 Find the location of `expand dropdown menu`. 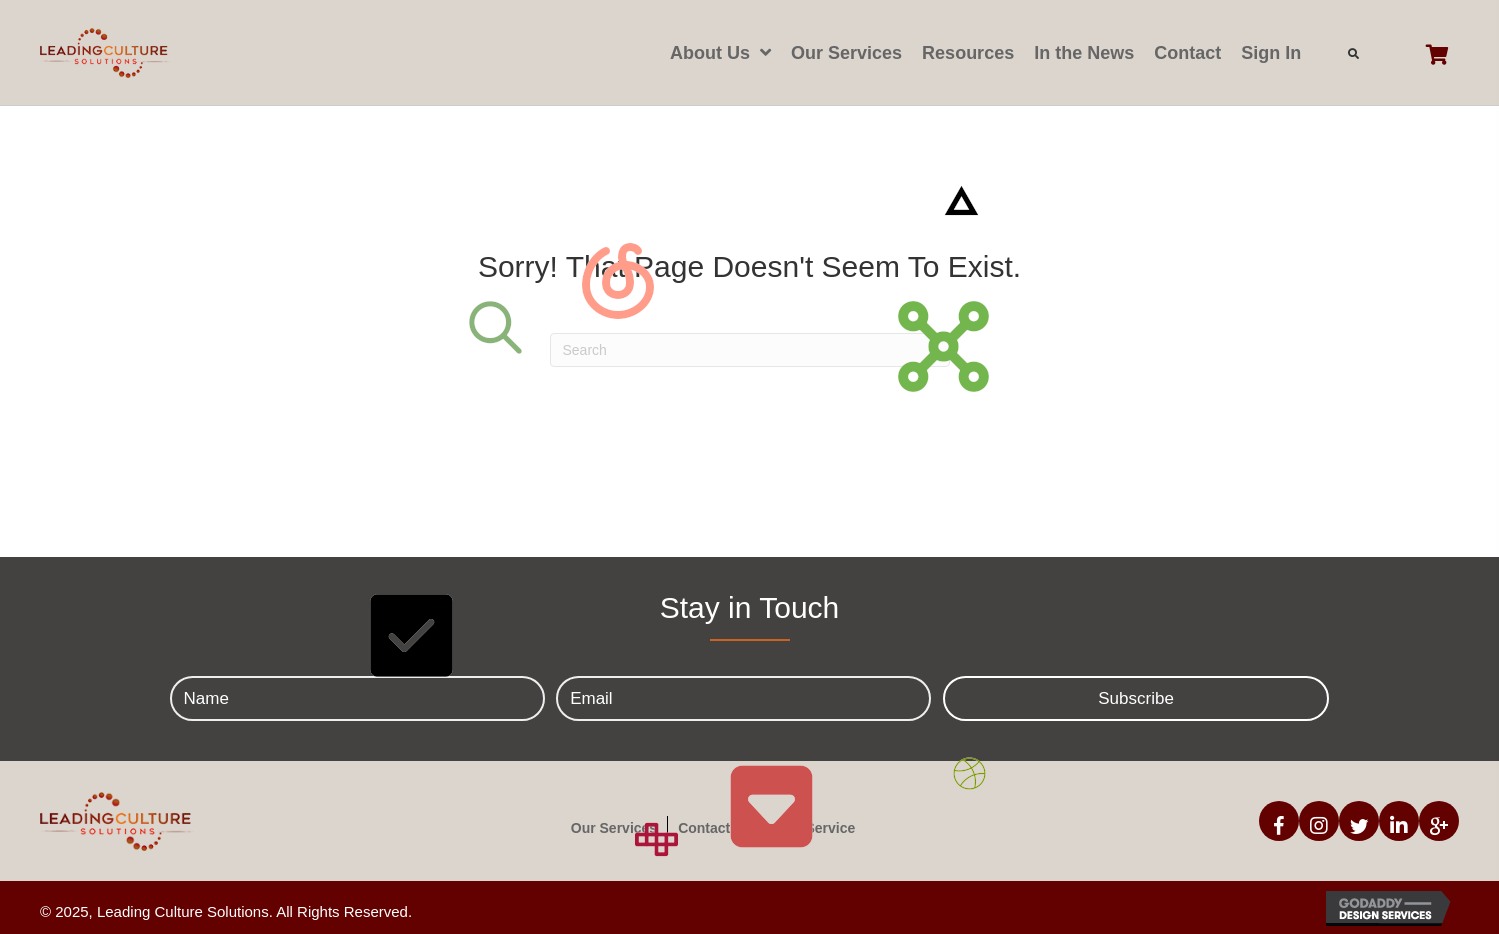

expand dropdown menu is located at coordinates (771, 806).